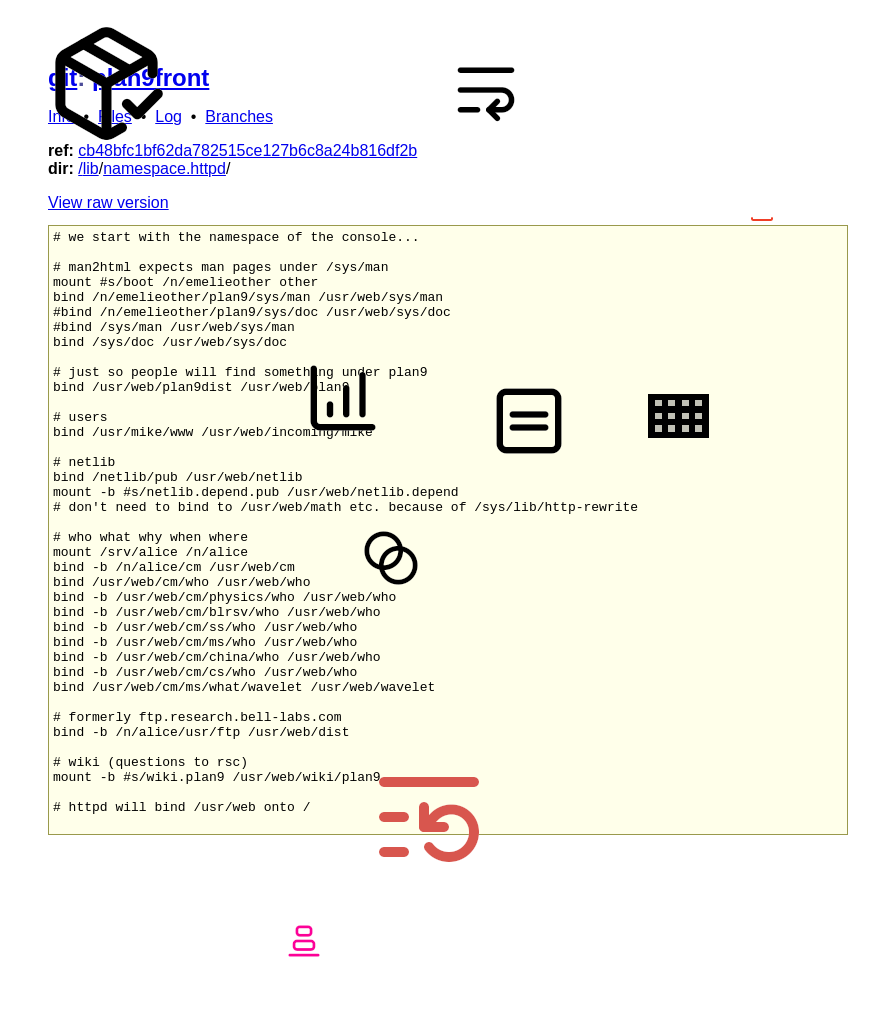 The height and width of the screenshot is (1016, 896). I want to click on view analytics or statistics, so click(343, 398).